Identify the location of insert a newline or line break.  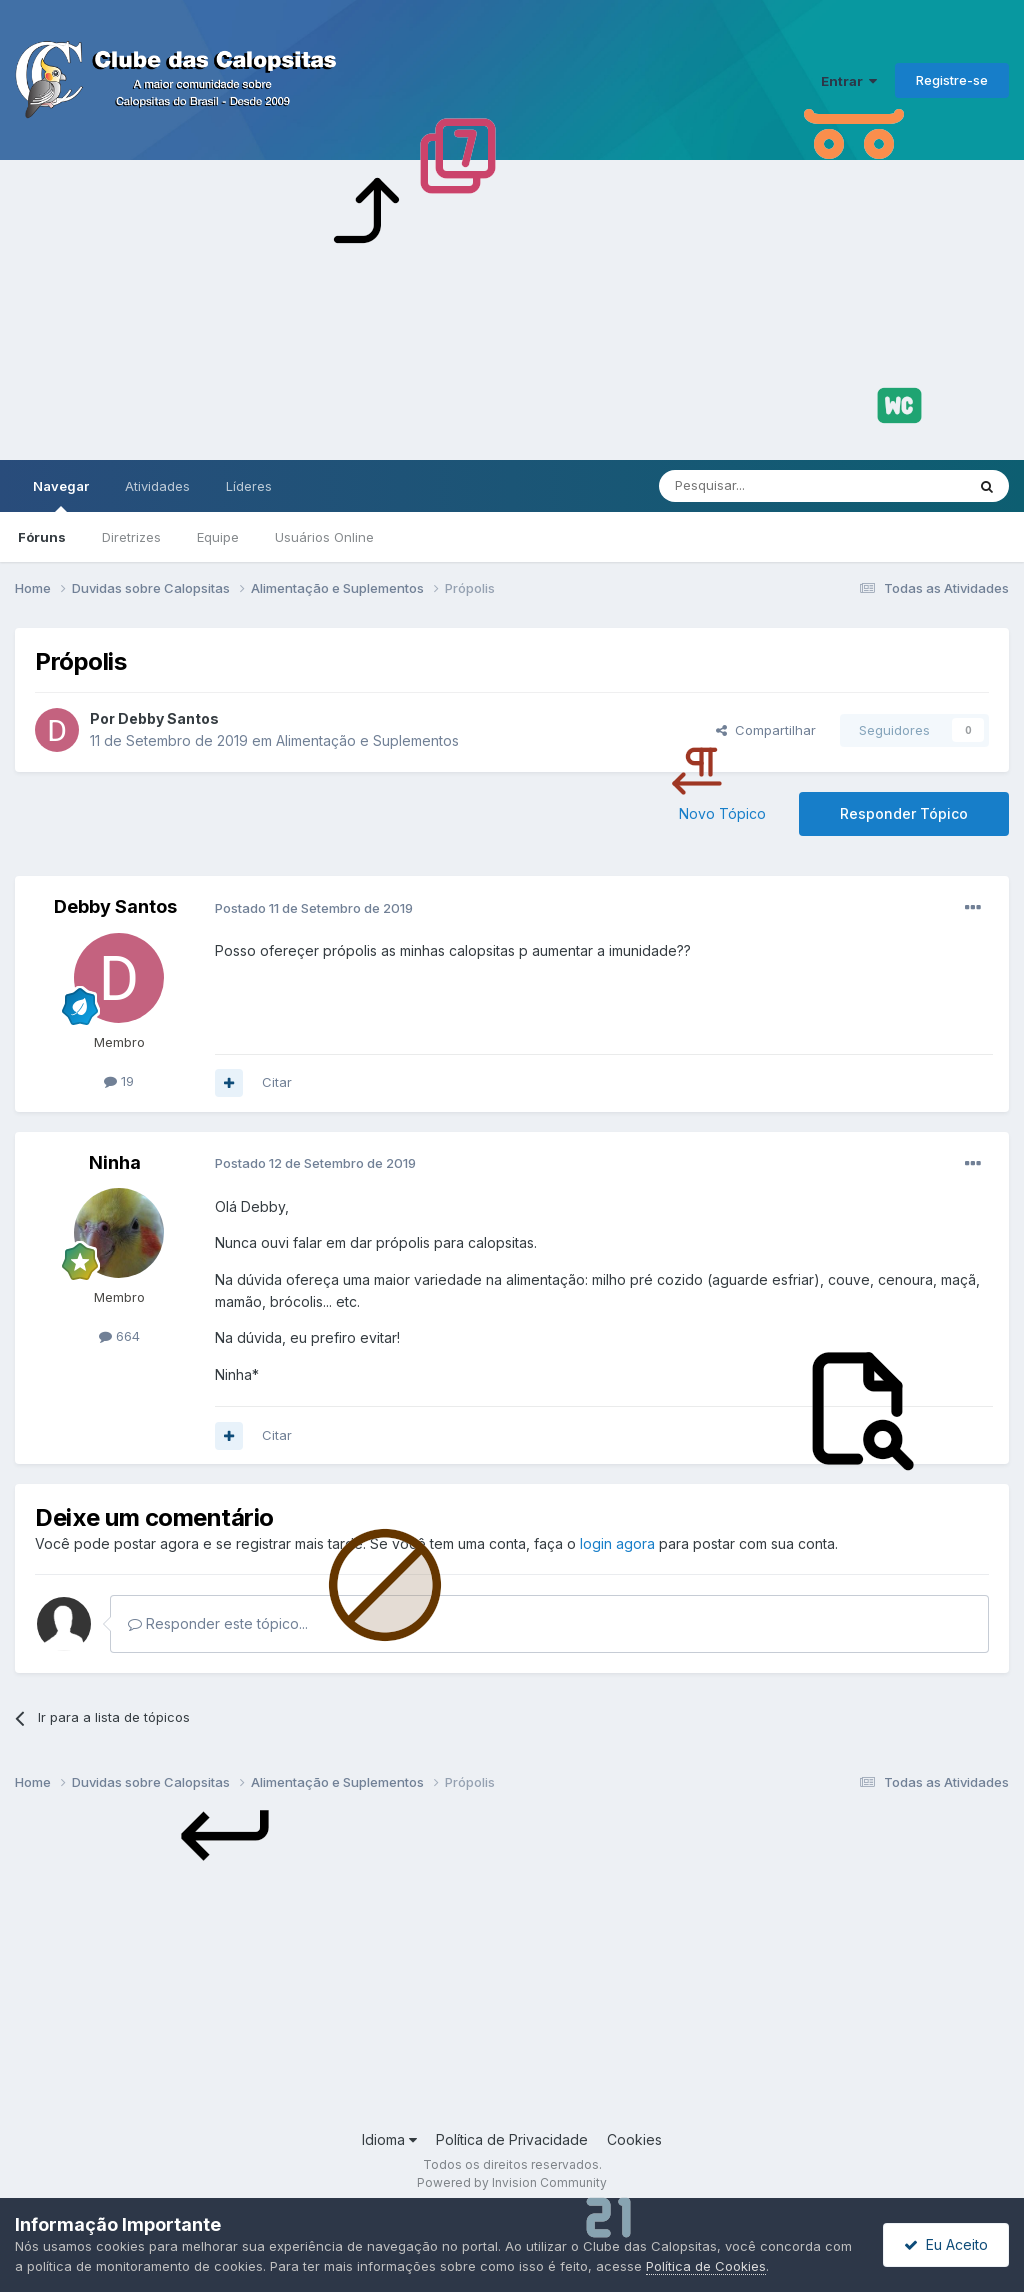
(225, 1832).